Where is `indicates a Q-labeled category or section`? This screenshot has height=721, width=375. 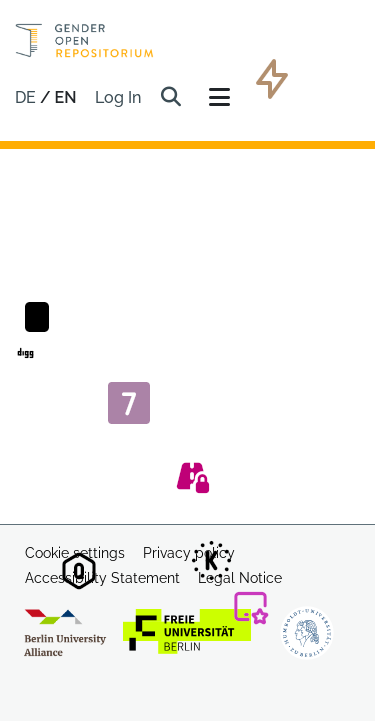
indicates a Q-labeled category or section is located at coordinates (79, 571).